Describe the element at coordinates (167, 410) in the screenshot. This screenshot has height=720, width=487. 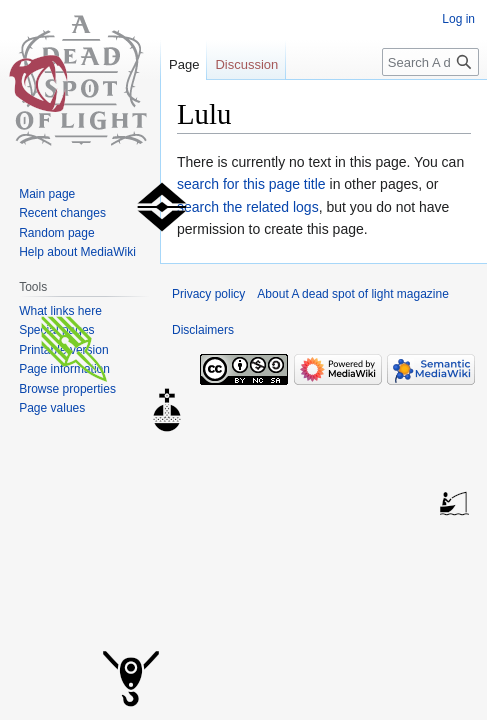
I see `holy hand grenade item or power-up in a game` at that location.